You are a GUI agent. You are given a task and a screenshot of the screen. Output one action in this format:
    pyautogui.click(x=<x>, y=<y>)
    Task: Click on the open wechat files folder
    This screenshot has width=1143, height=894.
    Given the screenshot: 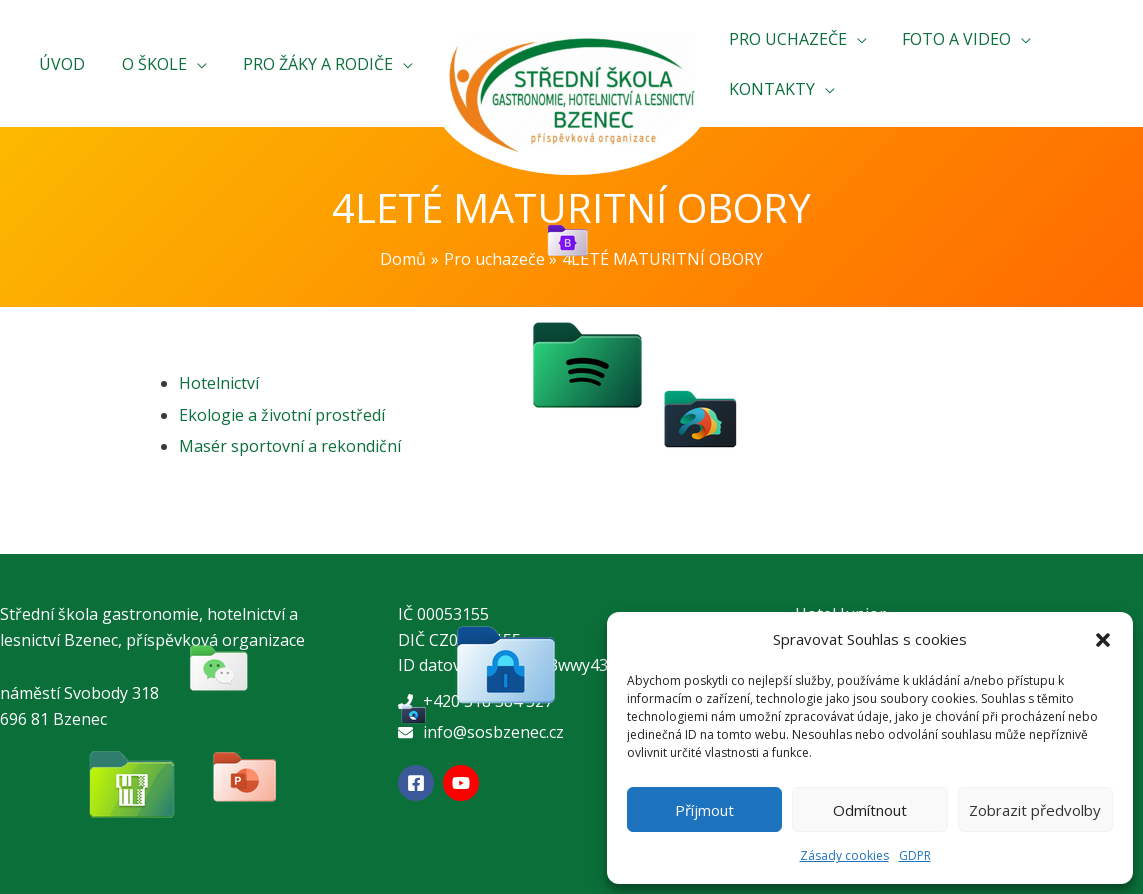 What is the action you would take?
    pyautogui.click(x=218, y=669)
    